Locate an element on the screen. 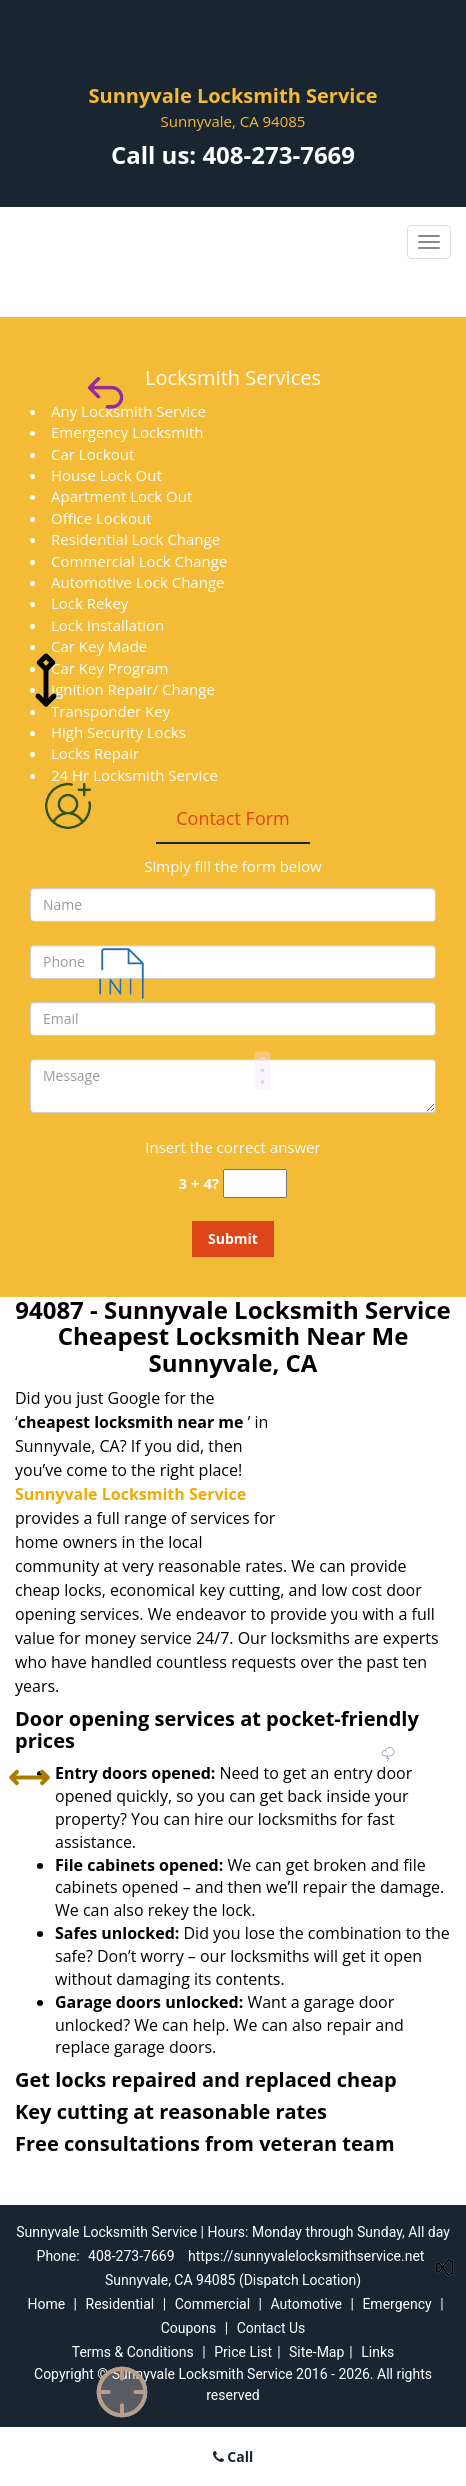 This screenshot has width=466, height=2486. adjust width or resize horizontally is located at coordinates (29, 1777).